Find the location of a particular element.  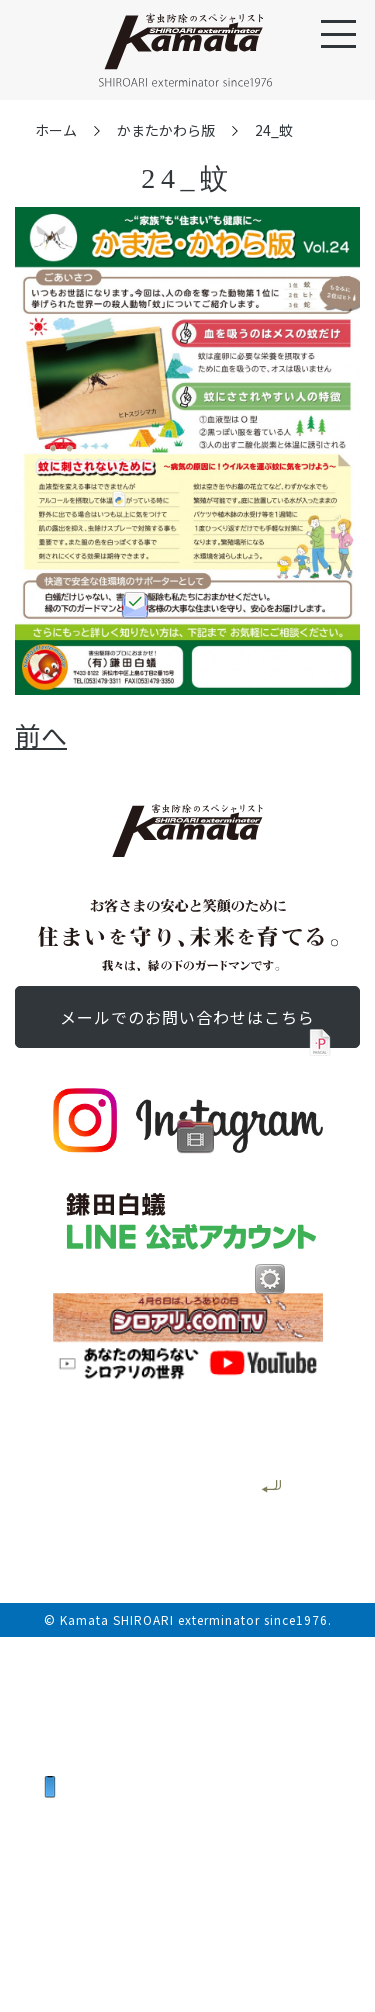

mark email as not junk or spam is located at coordinates (135, 606).